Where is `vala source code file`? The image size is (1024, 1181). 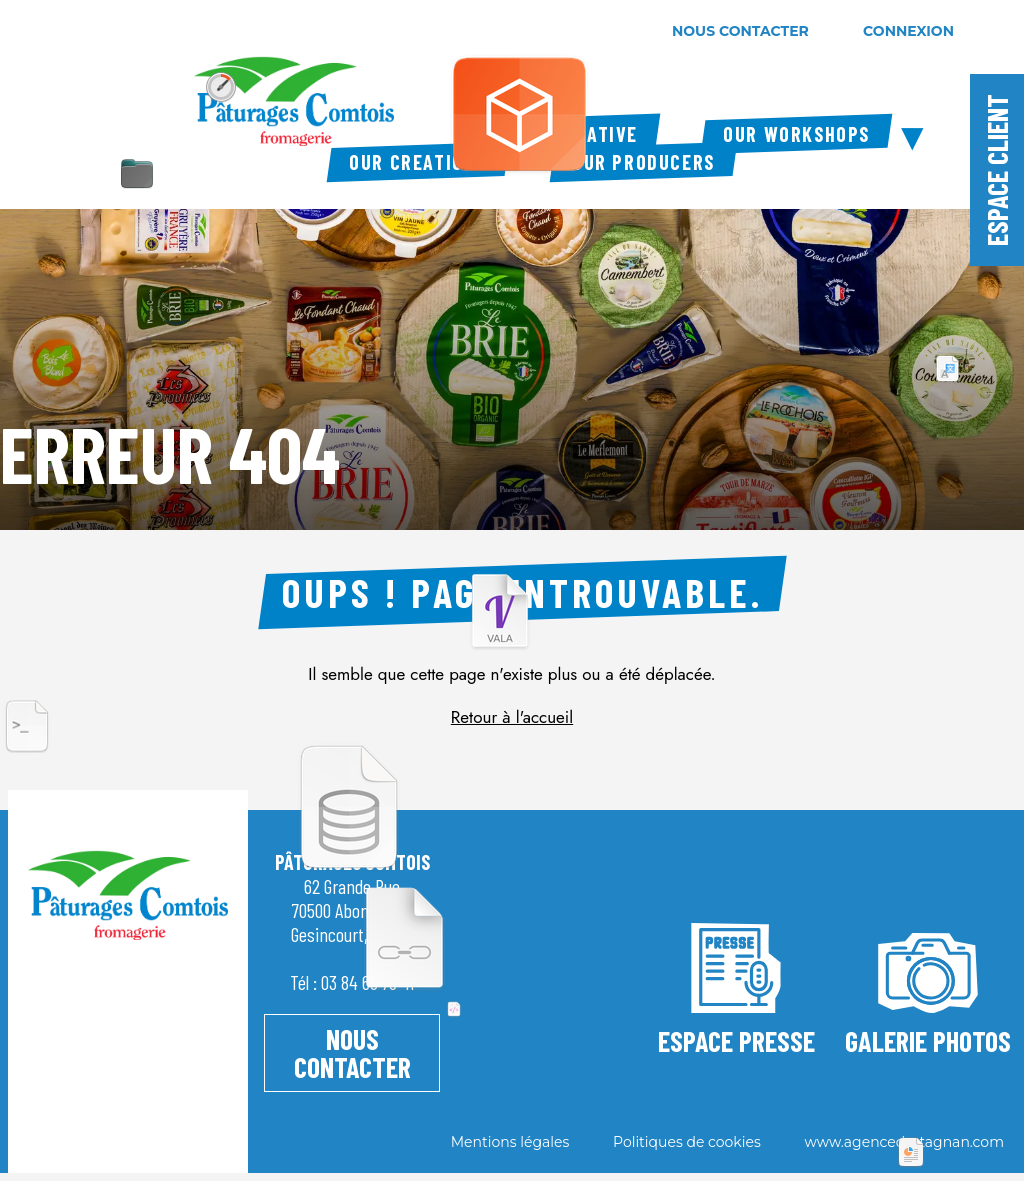
vala source code file is located at coordinates (500, 612).